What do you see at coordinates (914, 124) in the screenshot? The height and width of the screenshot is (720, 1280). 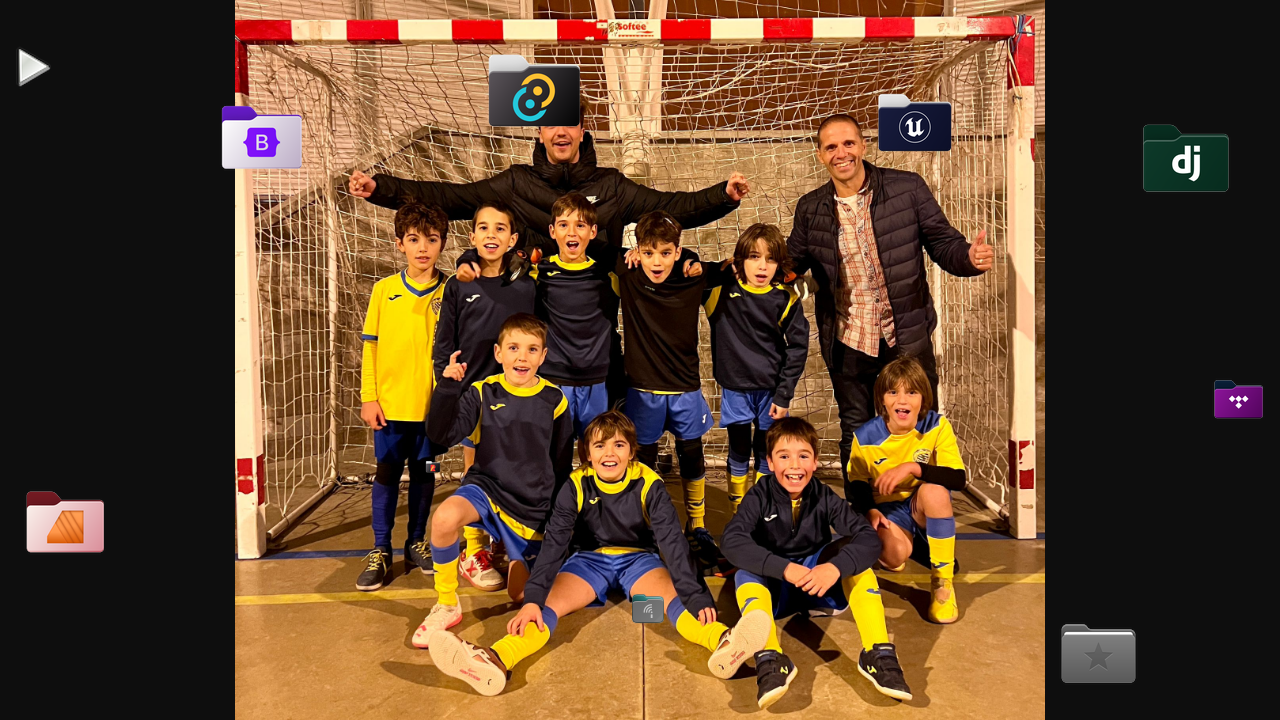 I see `folder containing Unreal Engine project files` at bounding box center [914, 124].